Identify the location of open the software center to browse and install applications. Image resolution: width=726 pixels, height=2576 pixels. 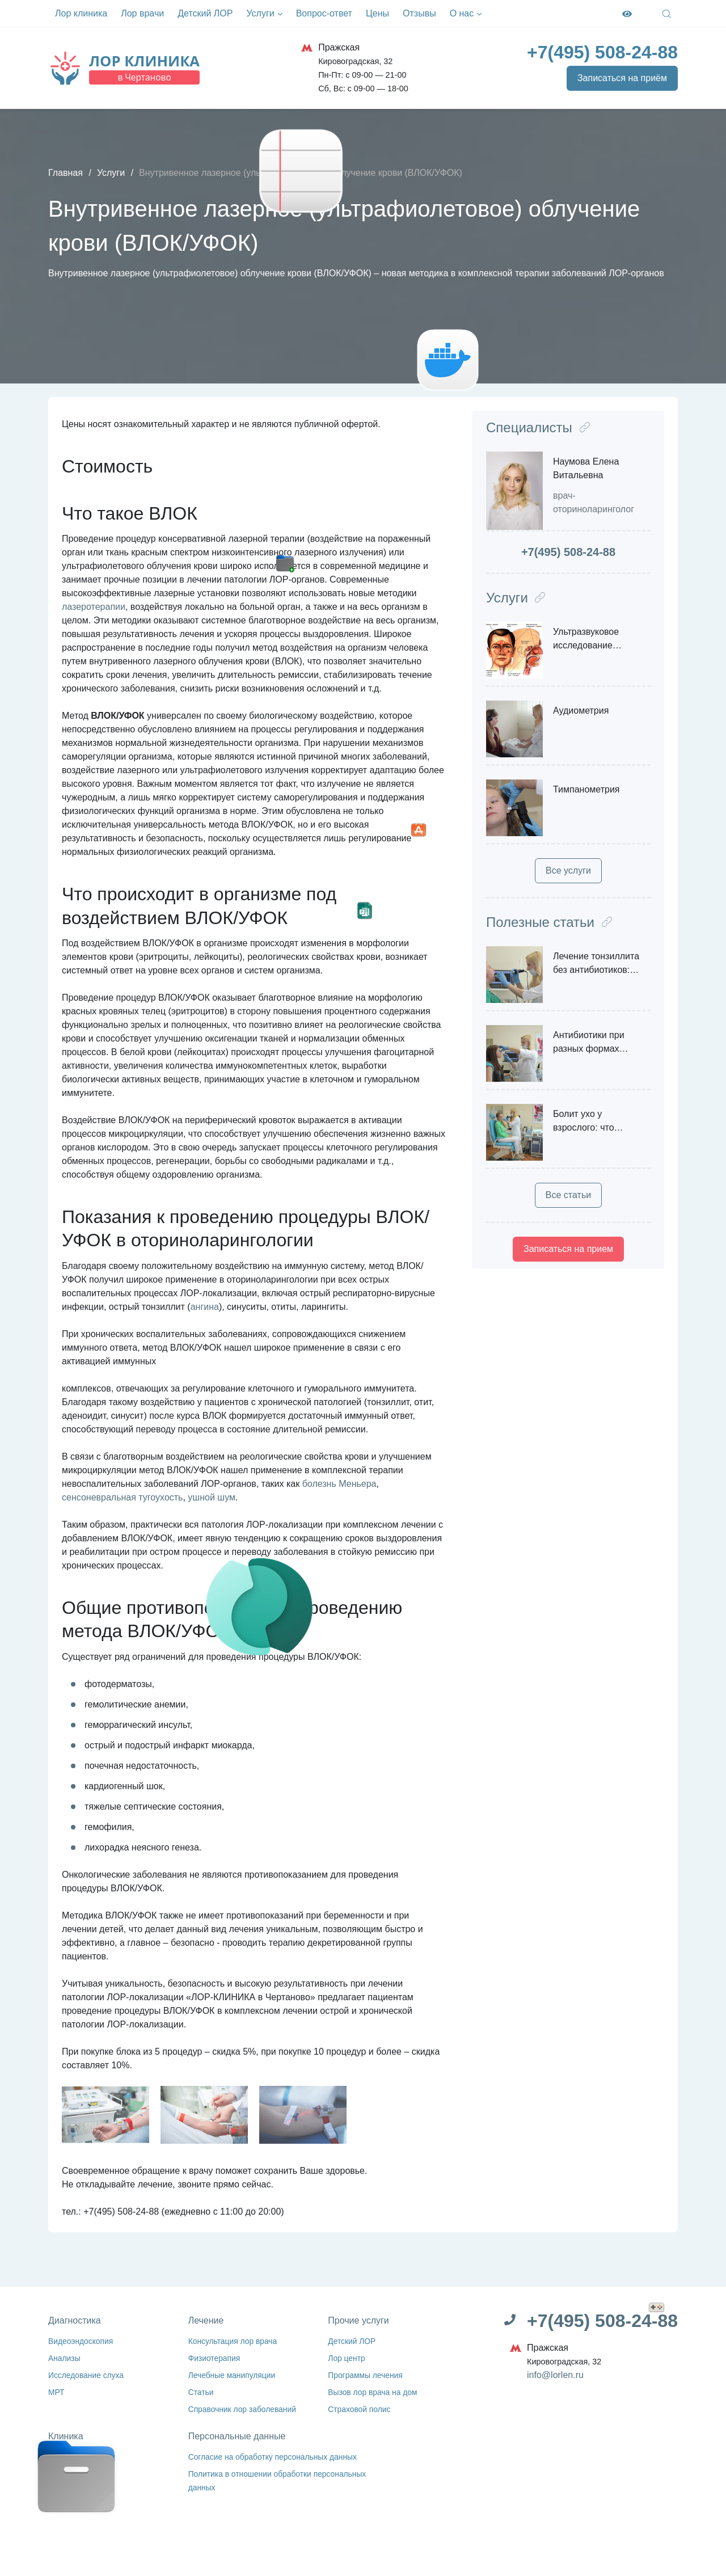
(419, 830).